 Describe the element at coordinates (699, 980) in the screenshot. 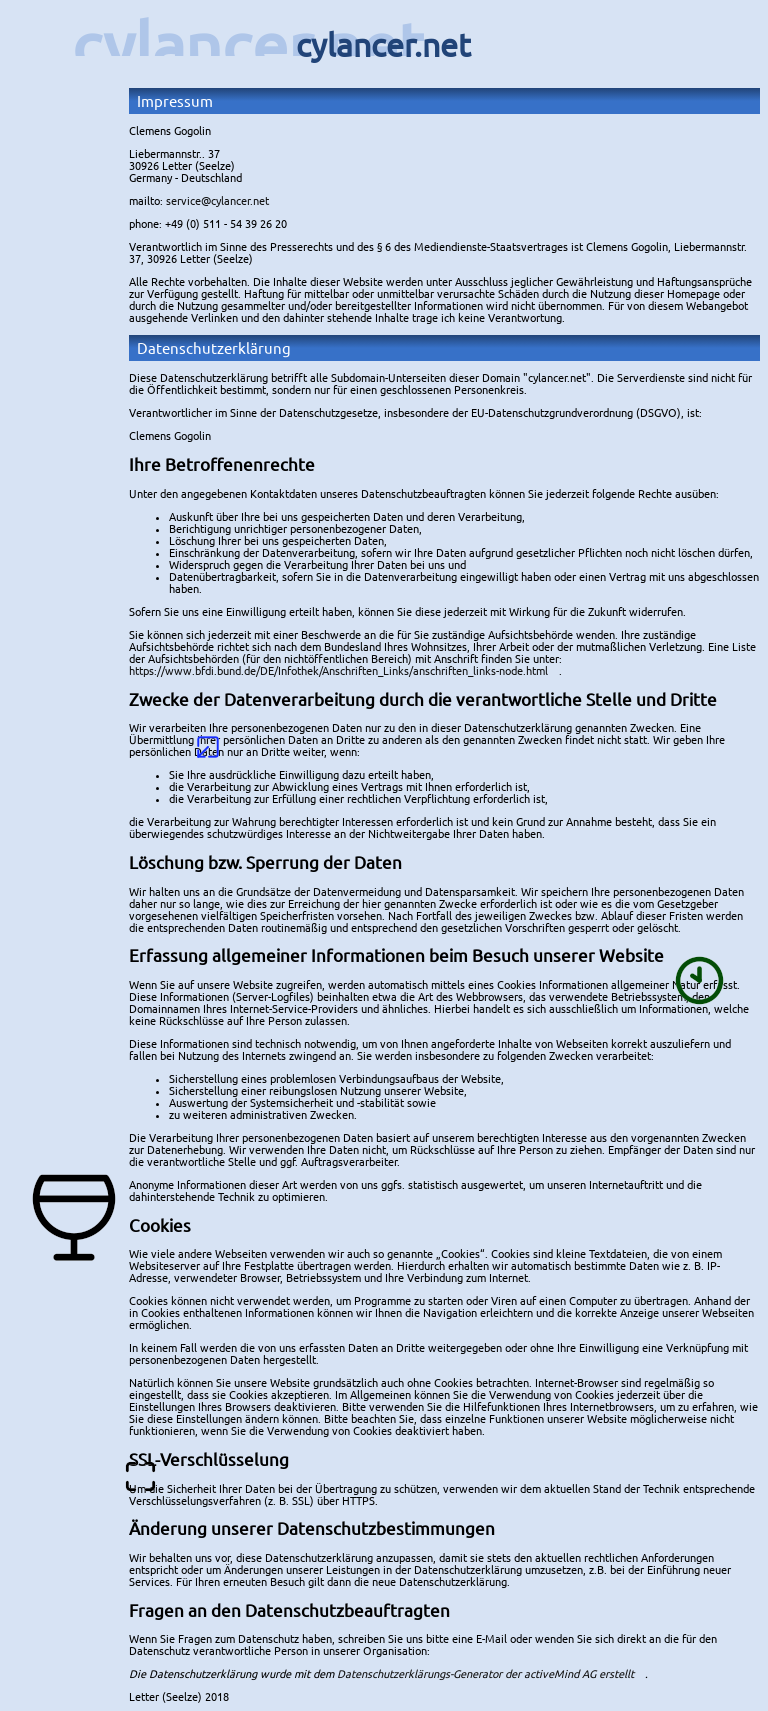

I see `indicates the current time or timestamp` at that location.